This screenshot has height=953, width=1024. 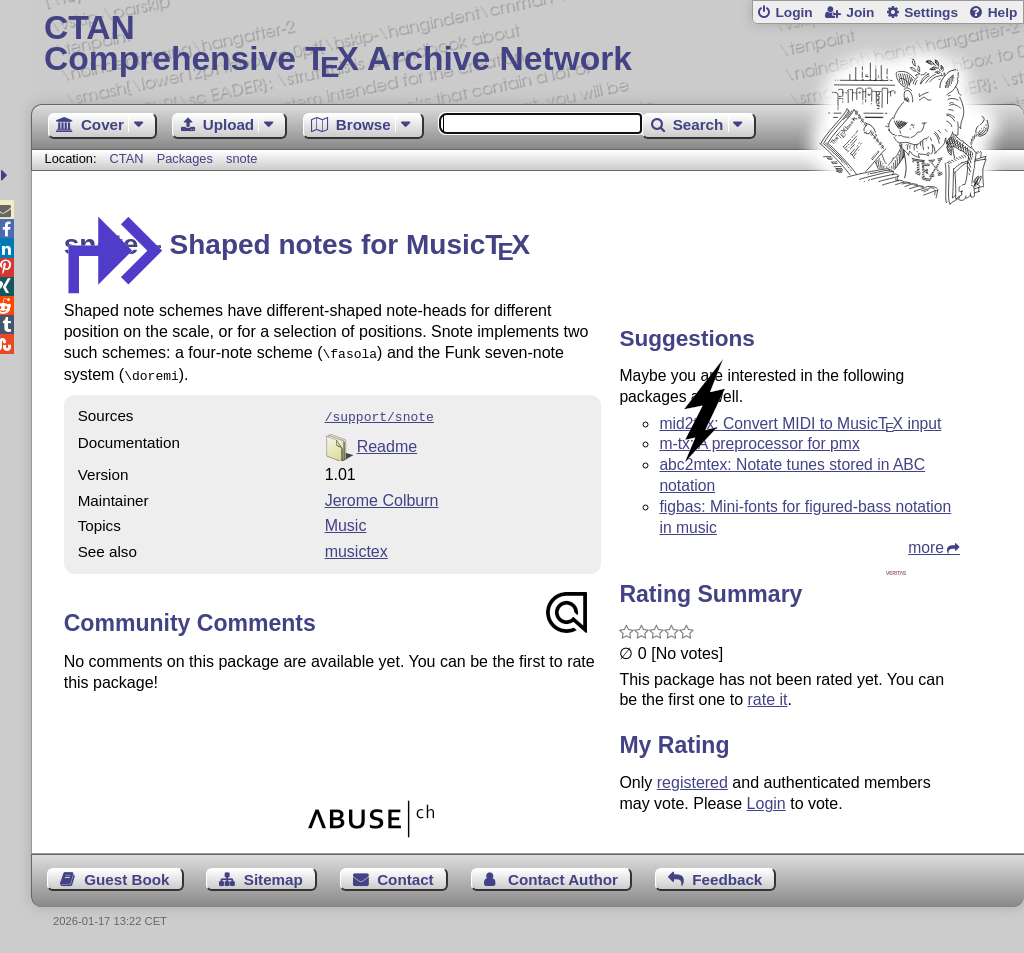 What do you see at coordinates (566, 612) in the screenshot?
I see `search powered by Algolia` at bounding box center [566, 612].